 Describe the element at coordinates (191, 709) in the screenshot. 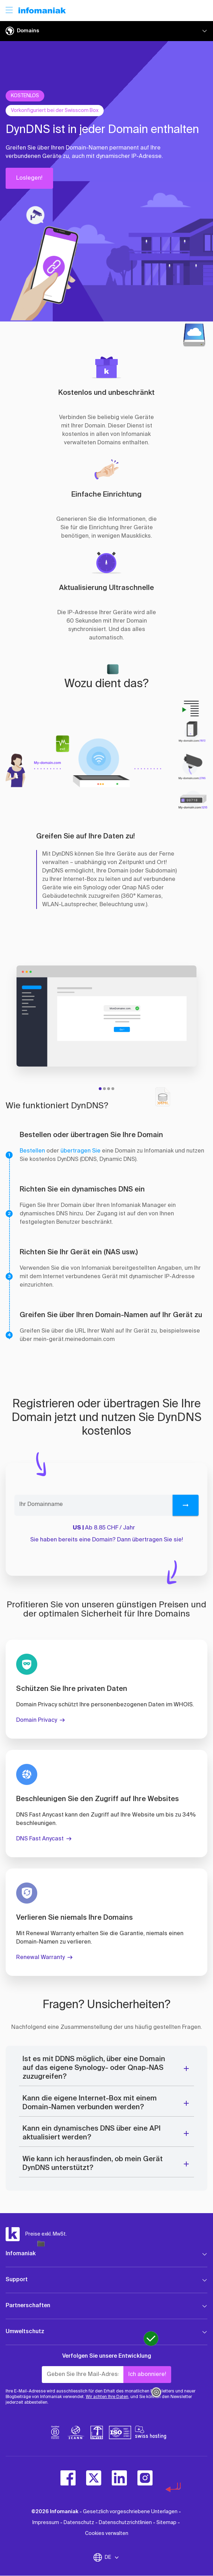

I see `increase text indentation` at that location.